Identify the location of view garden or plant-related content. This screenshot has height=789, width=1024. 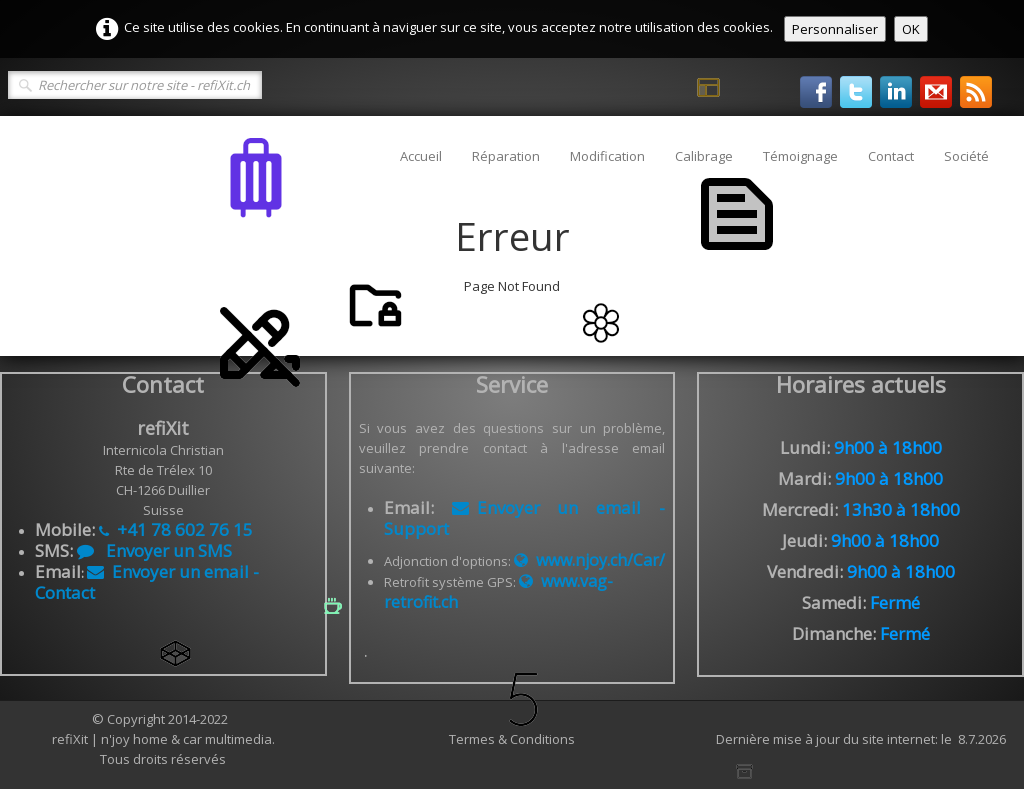
(601, 323).